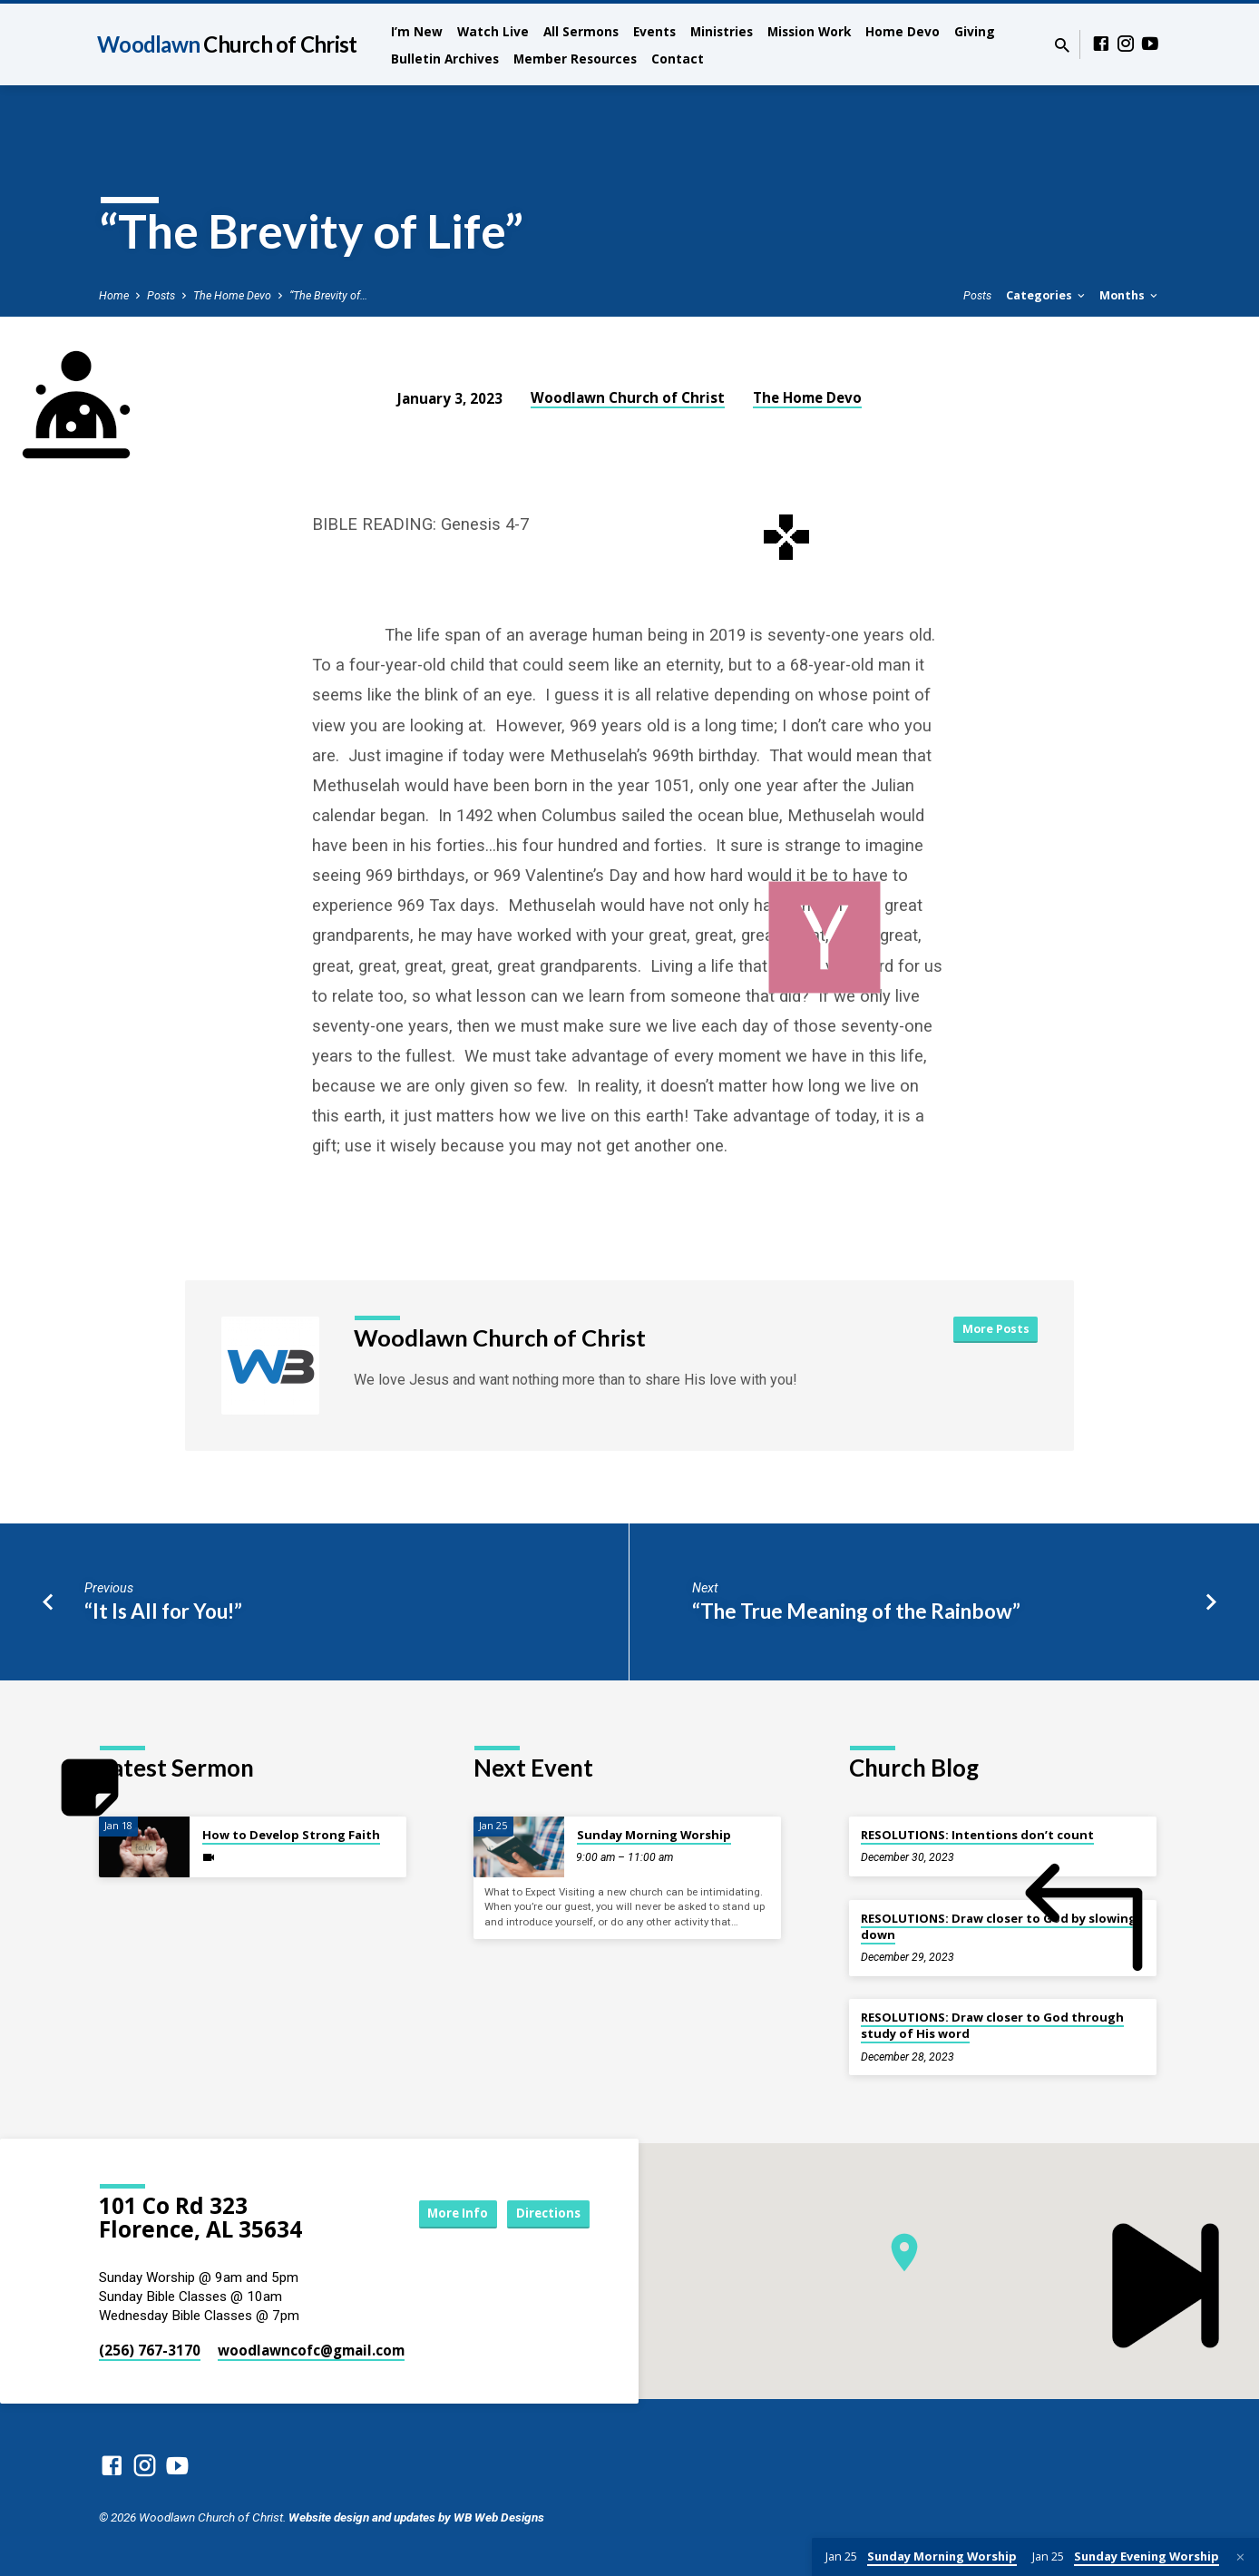 The image size is (1259, 2576). Describe the element at coordinates (825, 937) in the screenshot. I see `open hacker news` at that location.